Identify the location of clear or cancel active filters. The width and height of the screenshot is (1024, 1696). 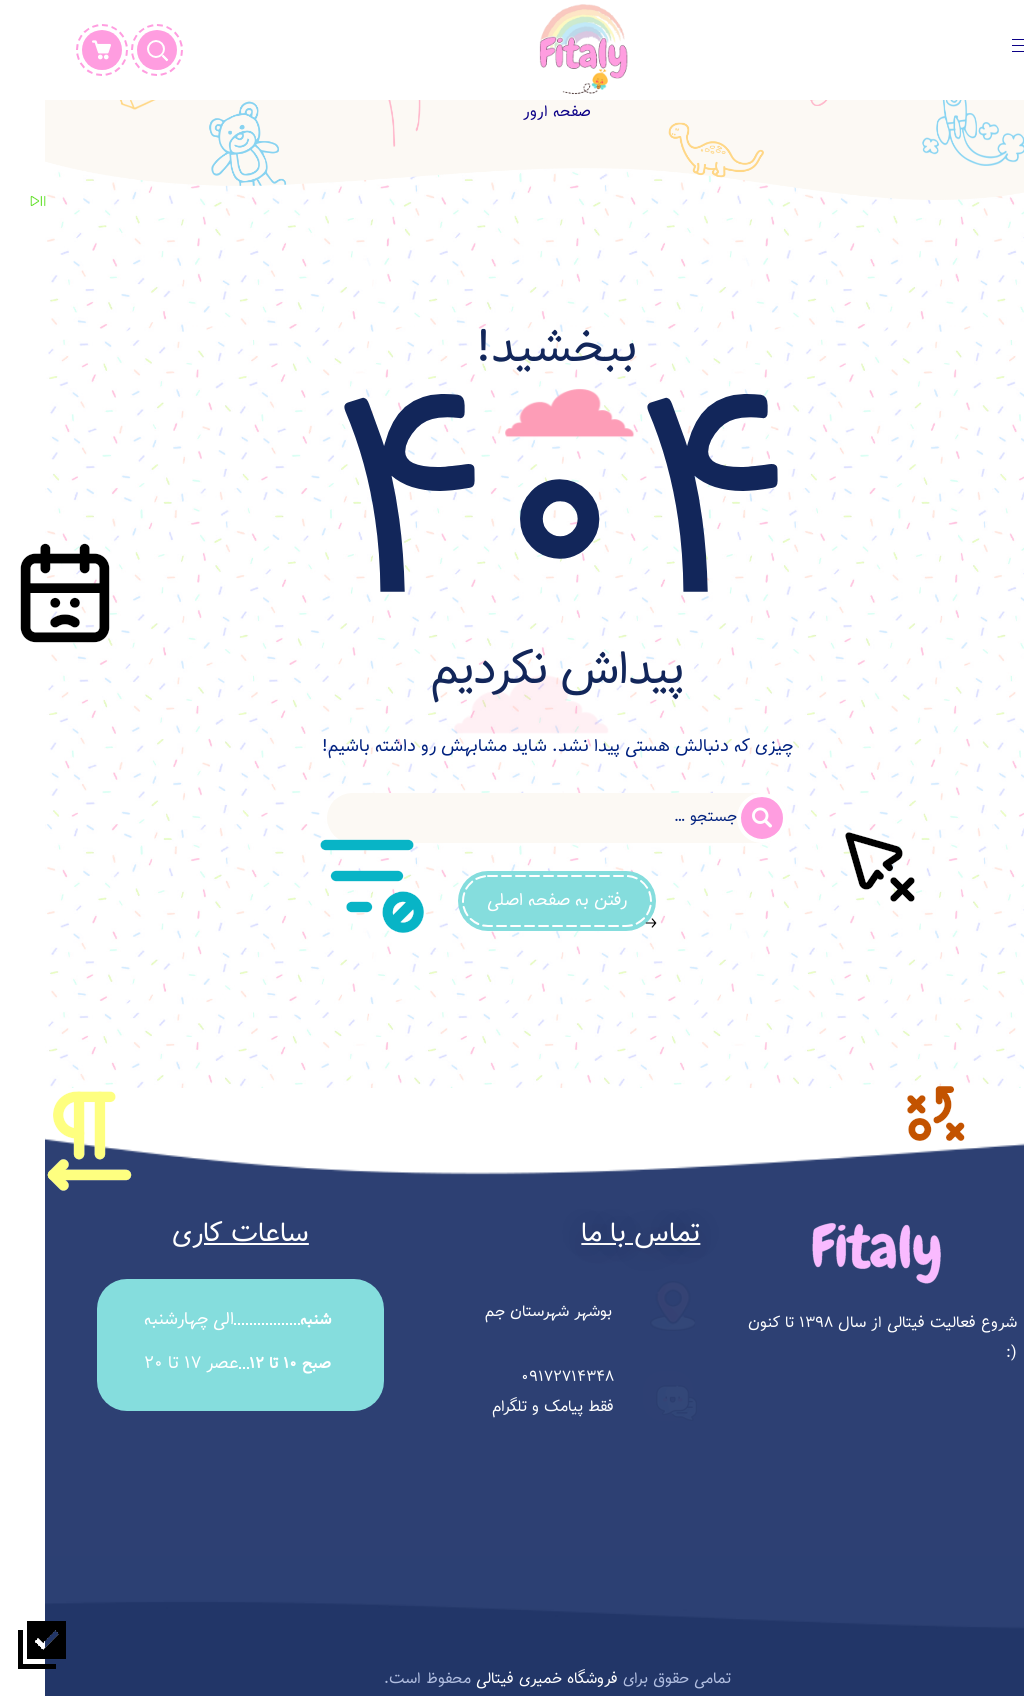
(367, 876).